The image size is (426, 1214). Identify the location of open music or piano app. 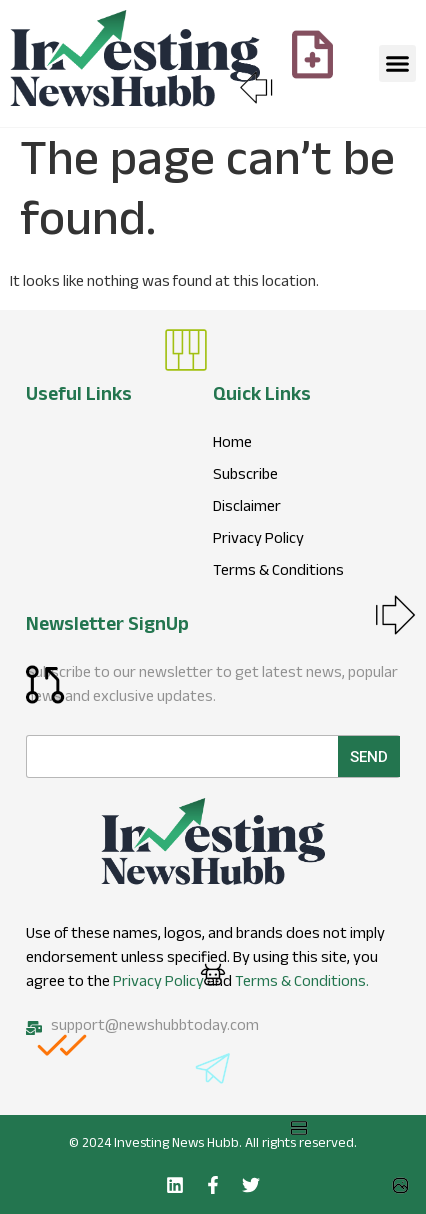
(186, 350).